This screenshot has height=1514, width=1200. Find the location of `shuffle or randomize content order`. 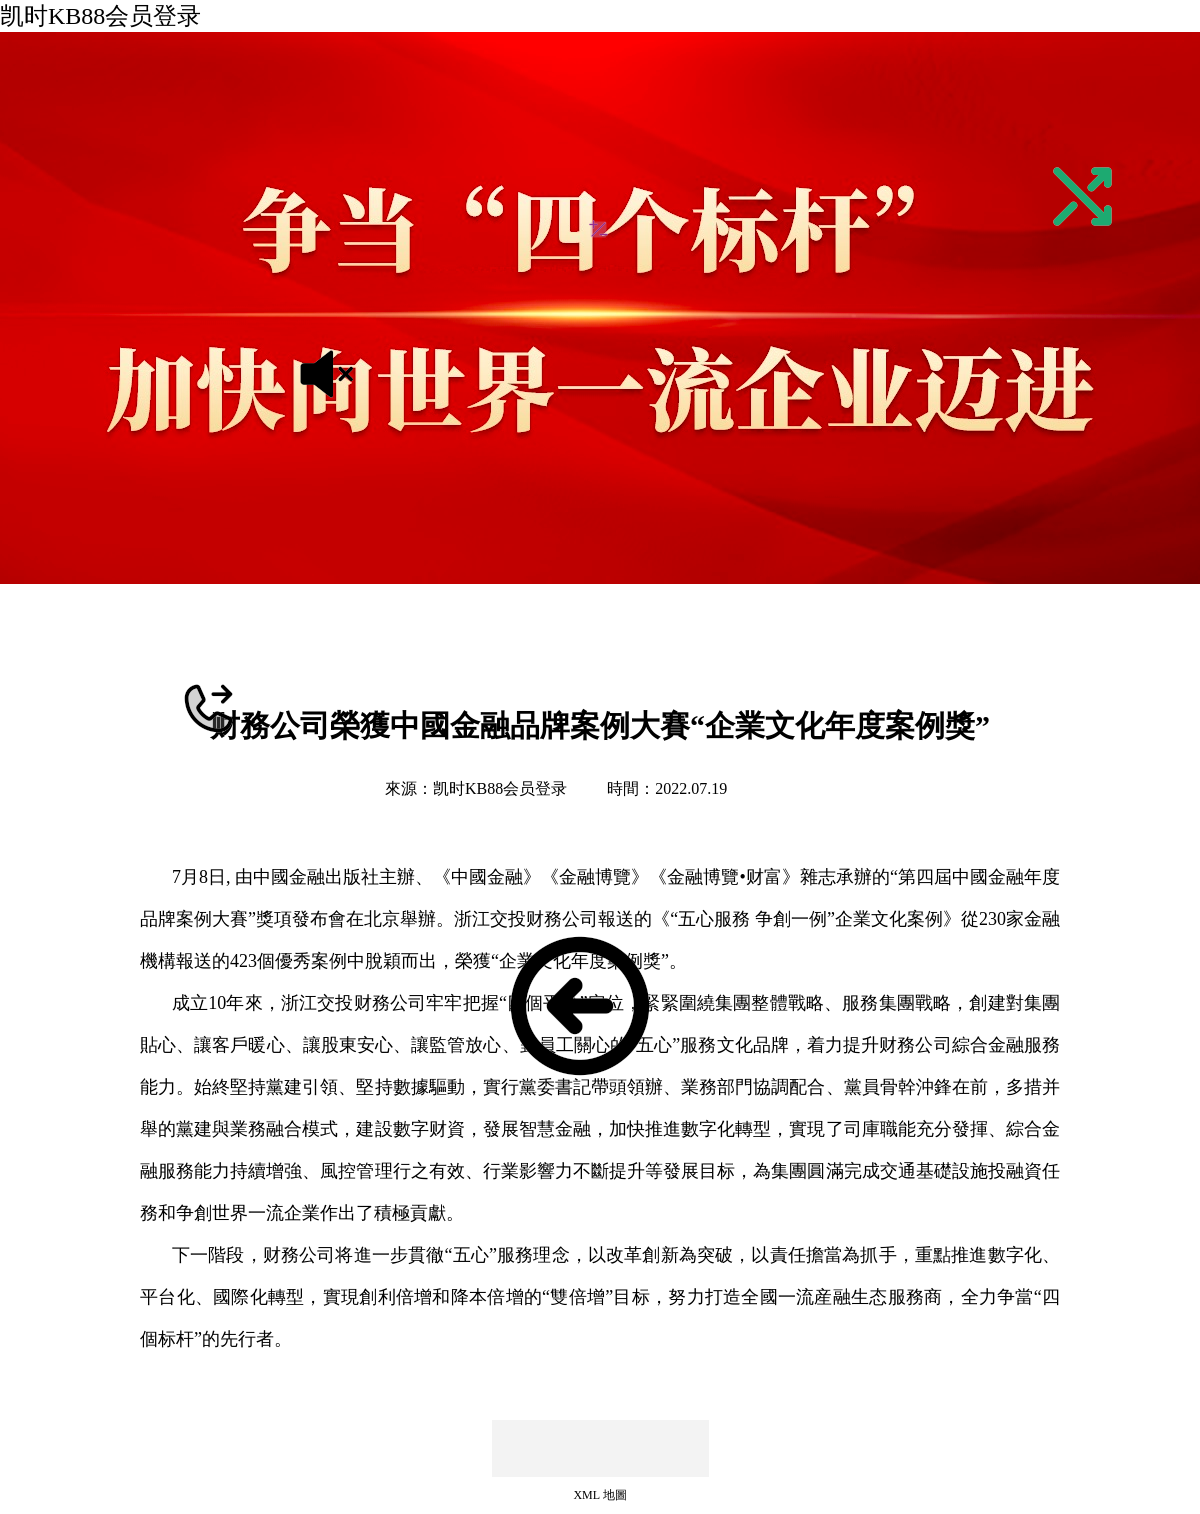

shuffle or randomize content order is located at coordinates (1082, 196).